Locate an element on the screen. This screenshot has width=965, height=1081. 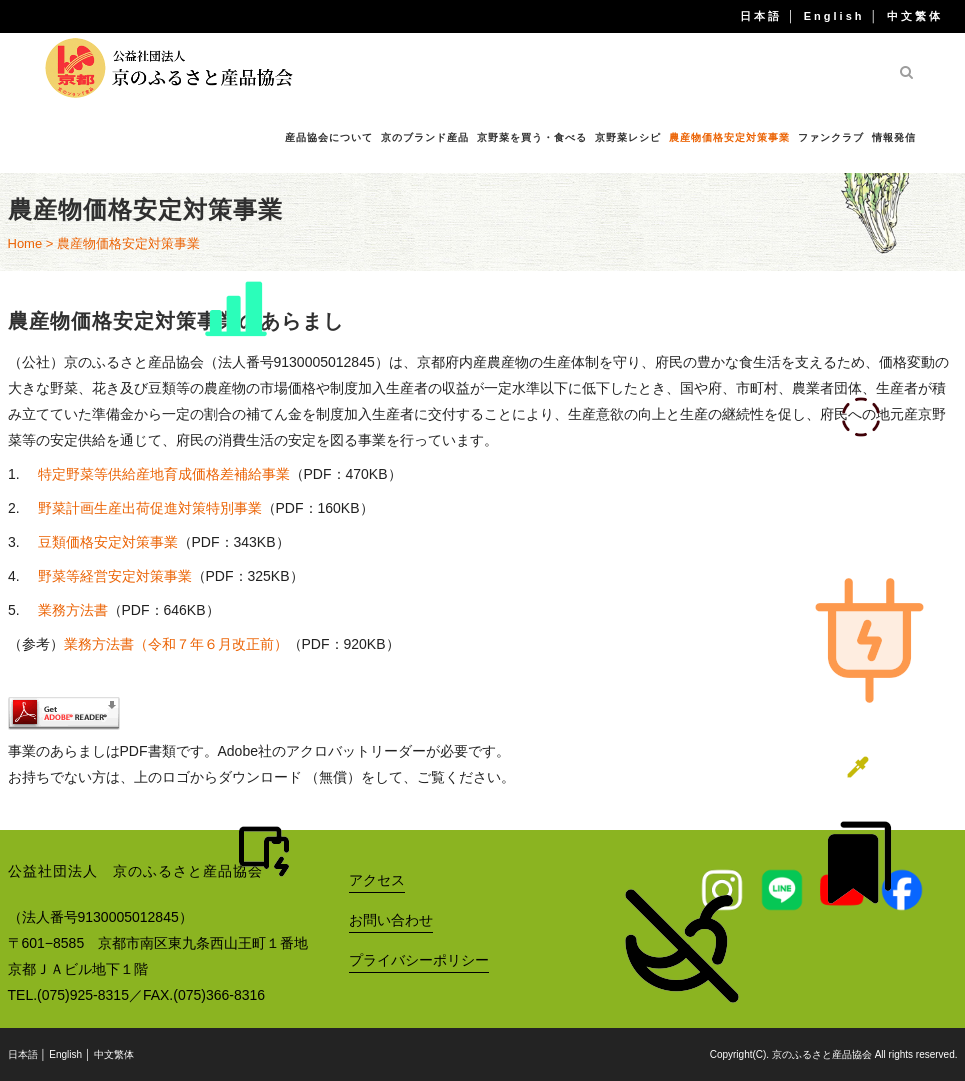
pick a color from the screen is located at coordinates (858, 767).